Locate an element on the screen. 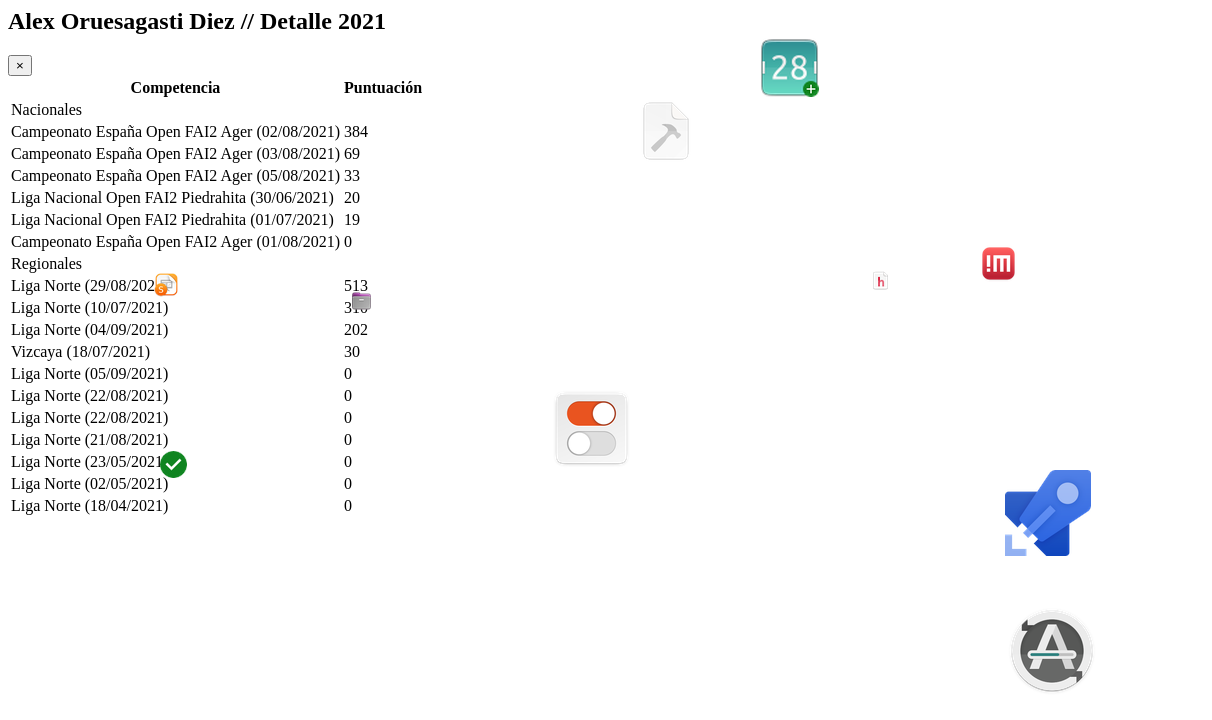 Image resolution: width=1212 pixels, height=720 pixels. open system settings or preferences is located at coordinates (591, 428).